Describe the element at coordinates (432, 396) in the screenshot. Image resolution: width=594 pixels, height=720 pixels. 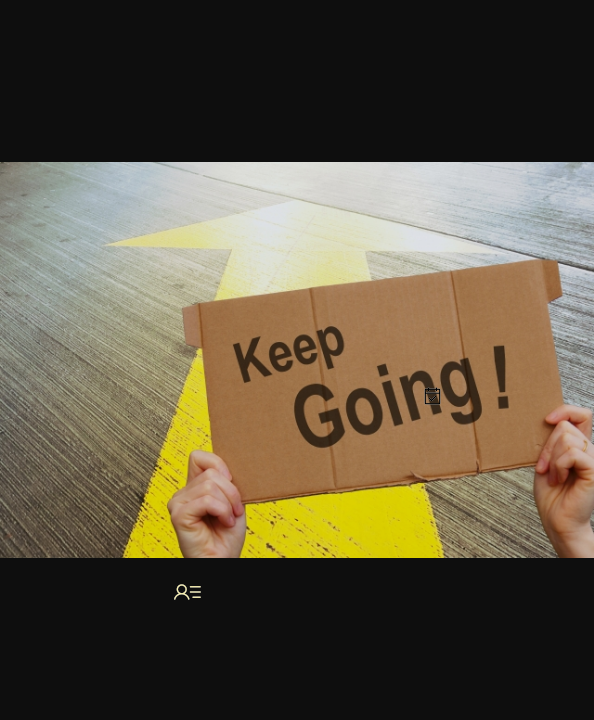
I see `confirm or complete a scheduled event` at that location.